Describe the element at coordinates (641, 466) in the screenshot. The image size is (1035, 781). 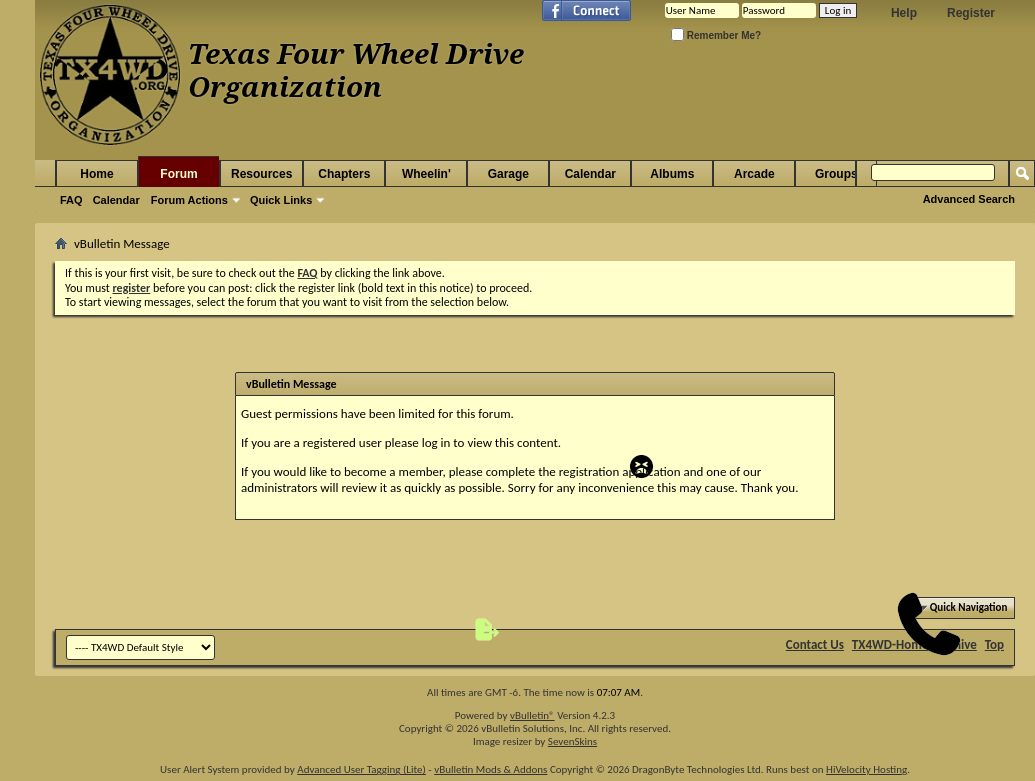
I see `indicates user fatigue or exhaustion status` at that location.